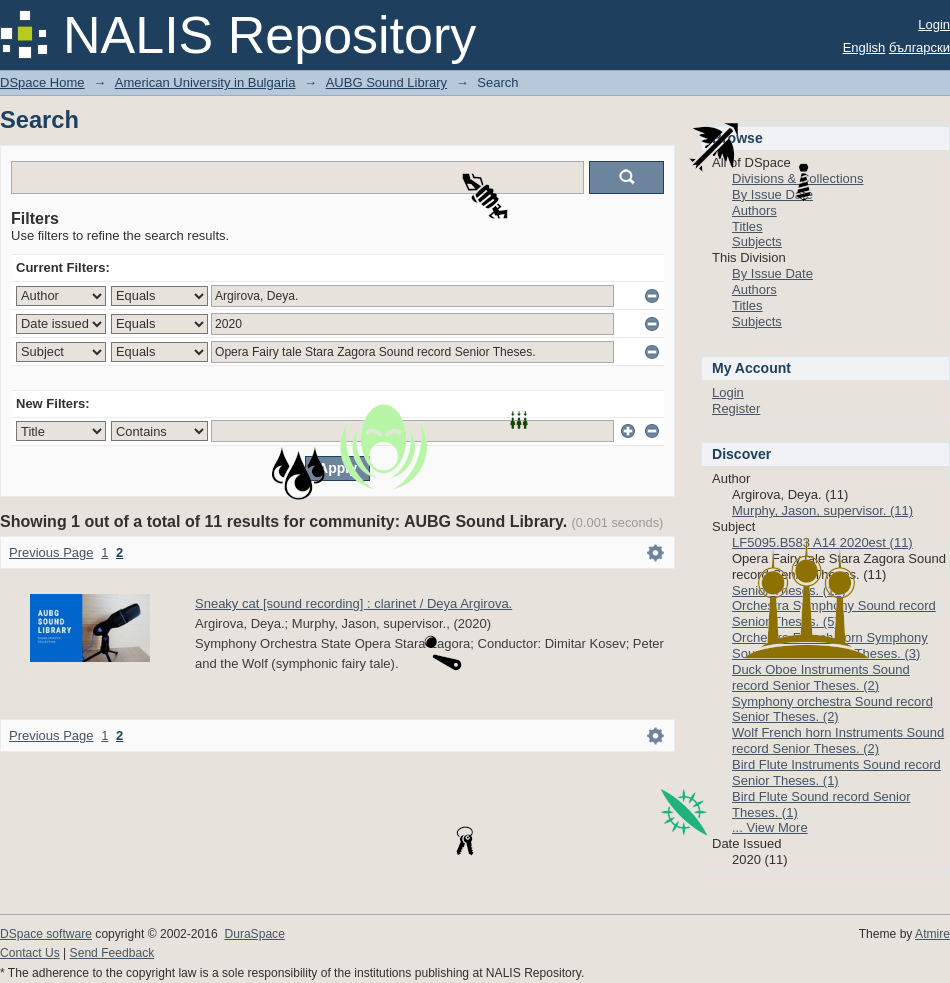  What do you see at coordinates (803, 182) in the screenshot?
I see `formal or business dress code indicator` at bounding box center [803, 182].